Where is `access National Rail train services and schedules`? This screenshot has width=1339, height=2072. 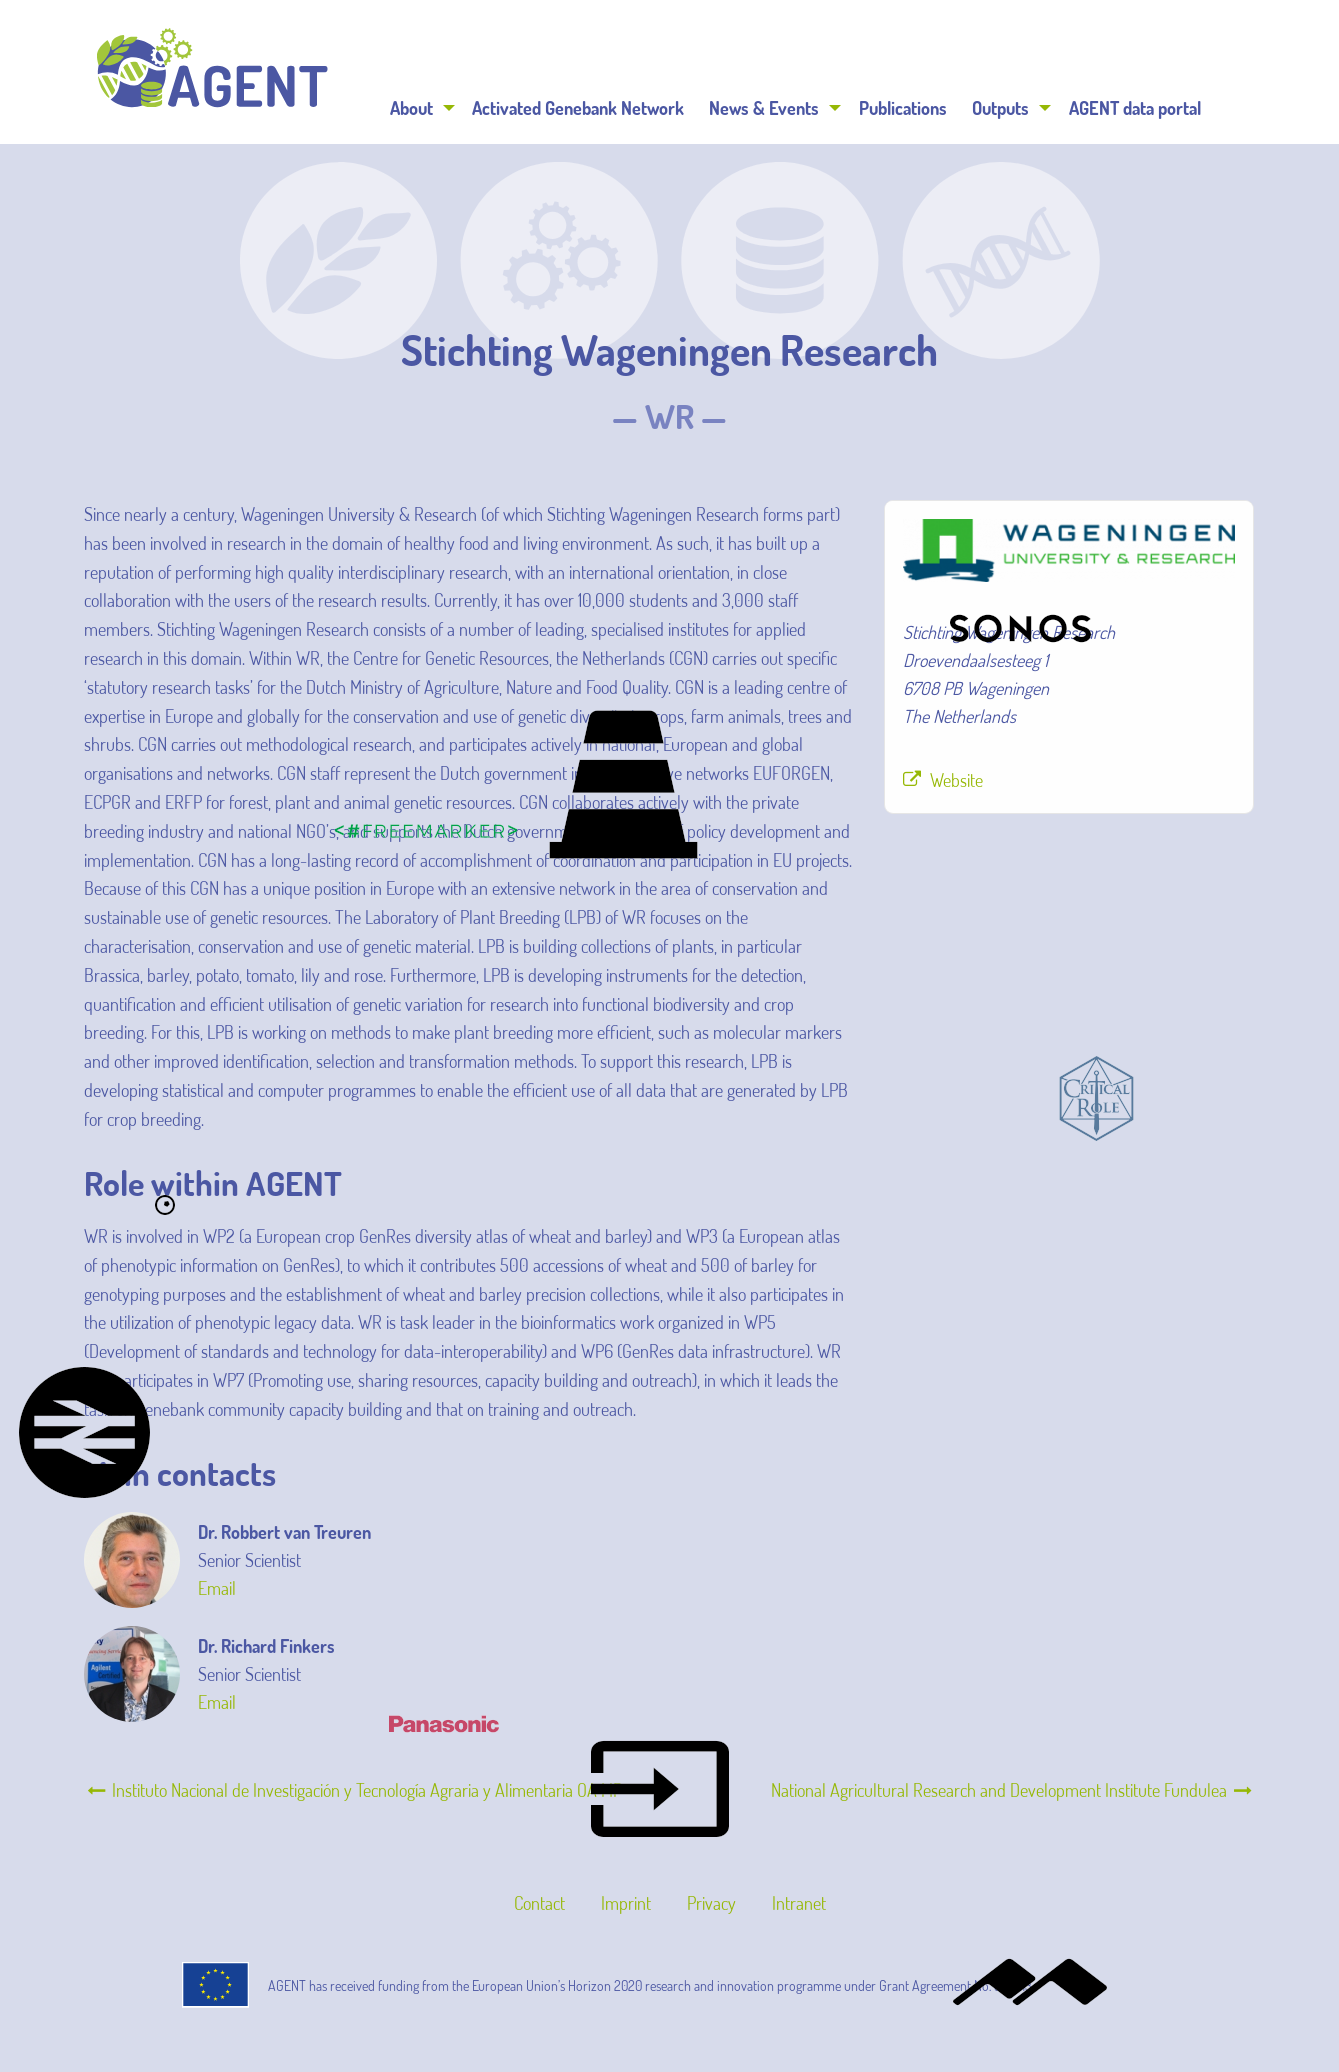 access National Rail train services and schedules is located at coordinates (84, 1432).